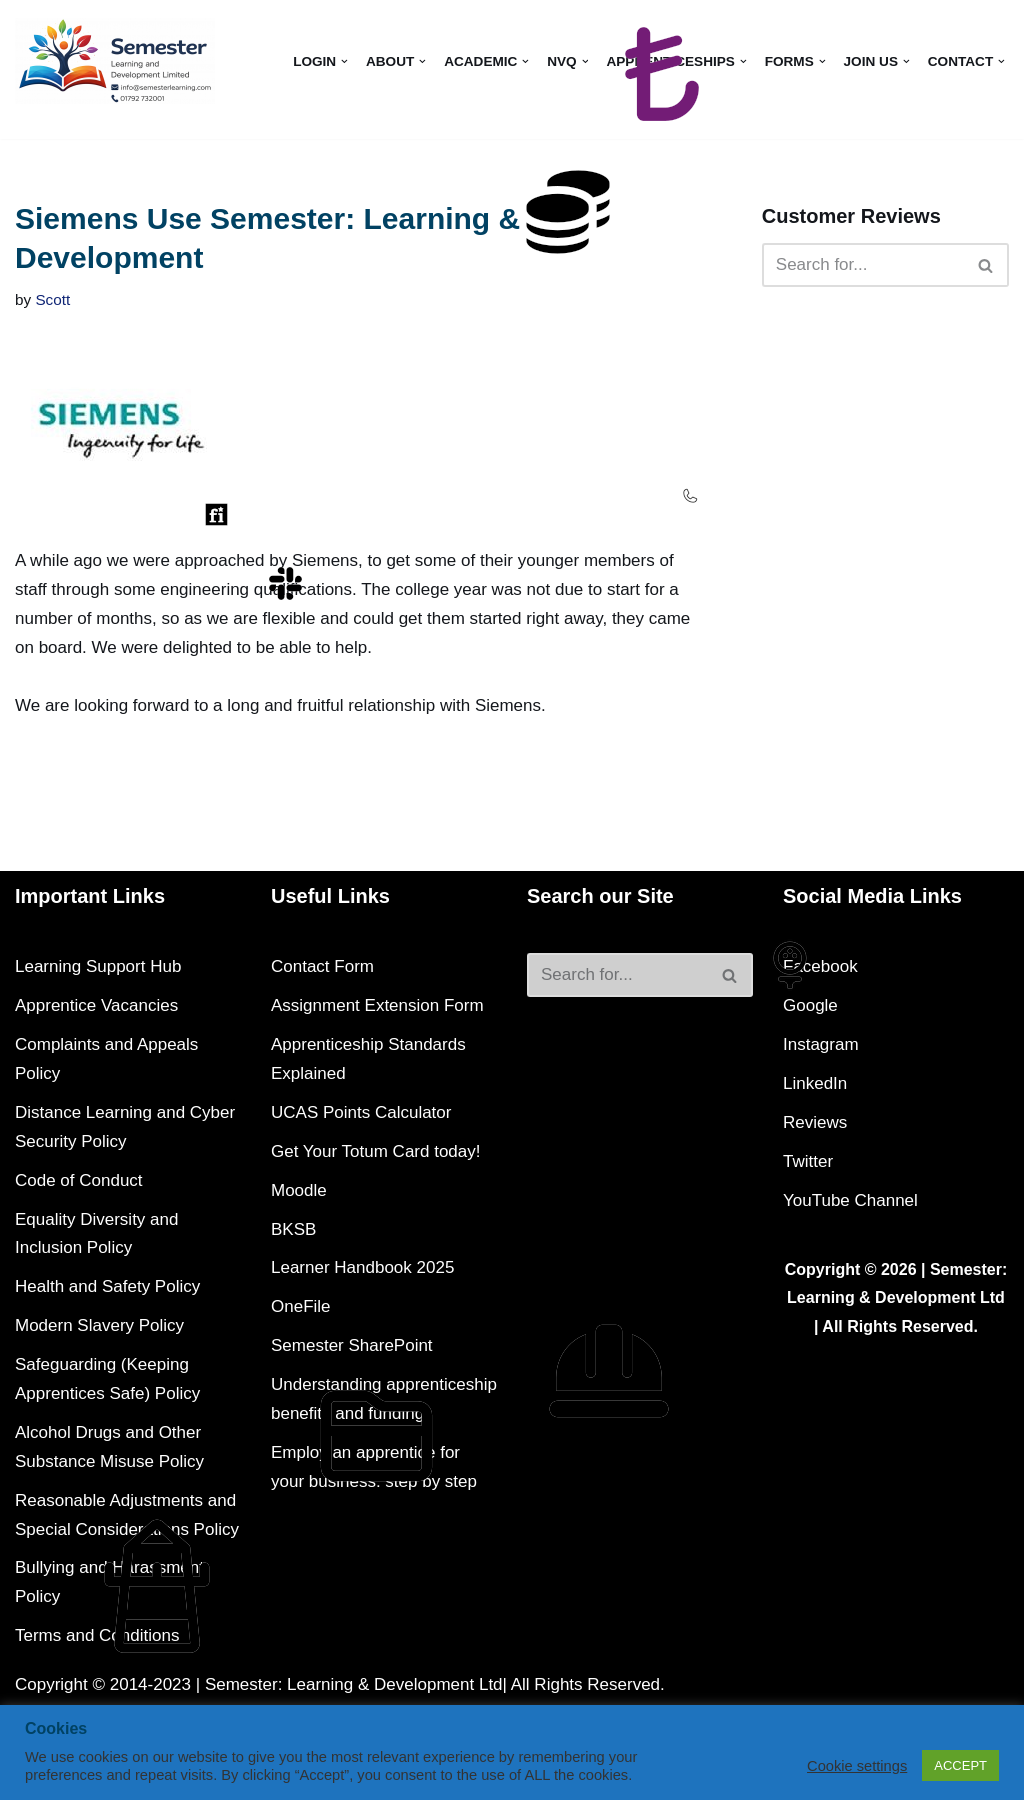 The image size is (1024, 1800). Describe the element at coordinates (609, 1371) in the screenshot. I see `access construction or building projects` at that location.